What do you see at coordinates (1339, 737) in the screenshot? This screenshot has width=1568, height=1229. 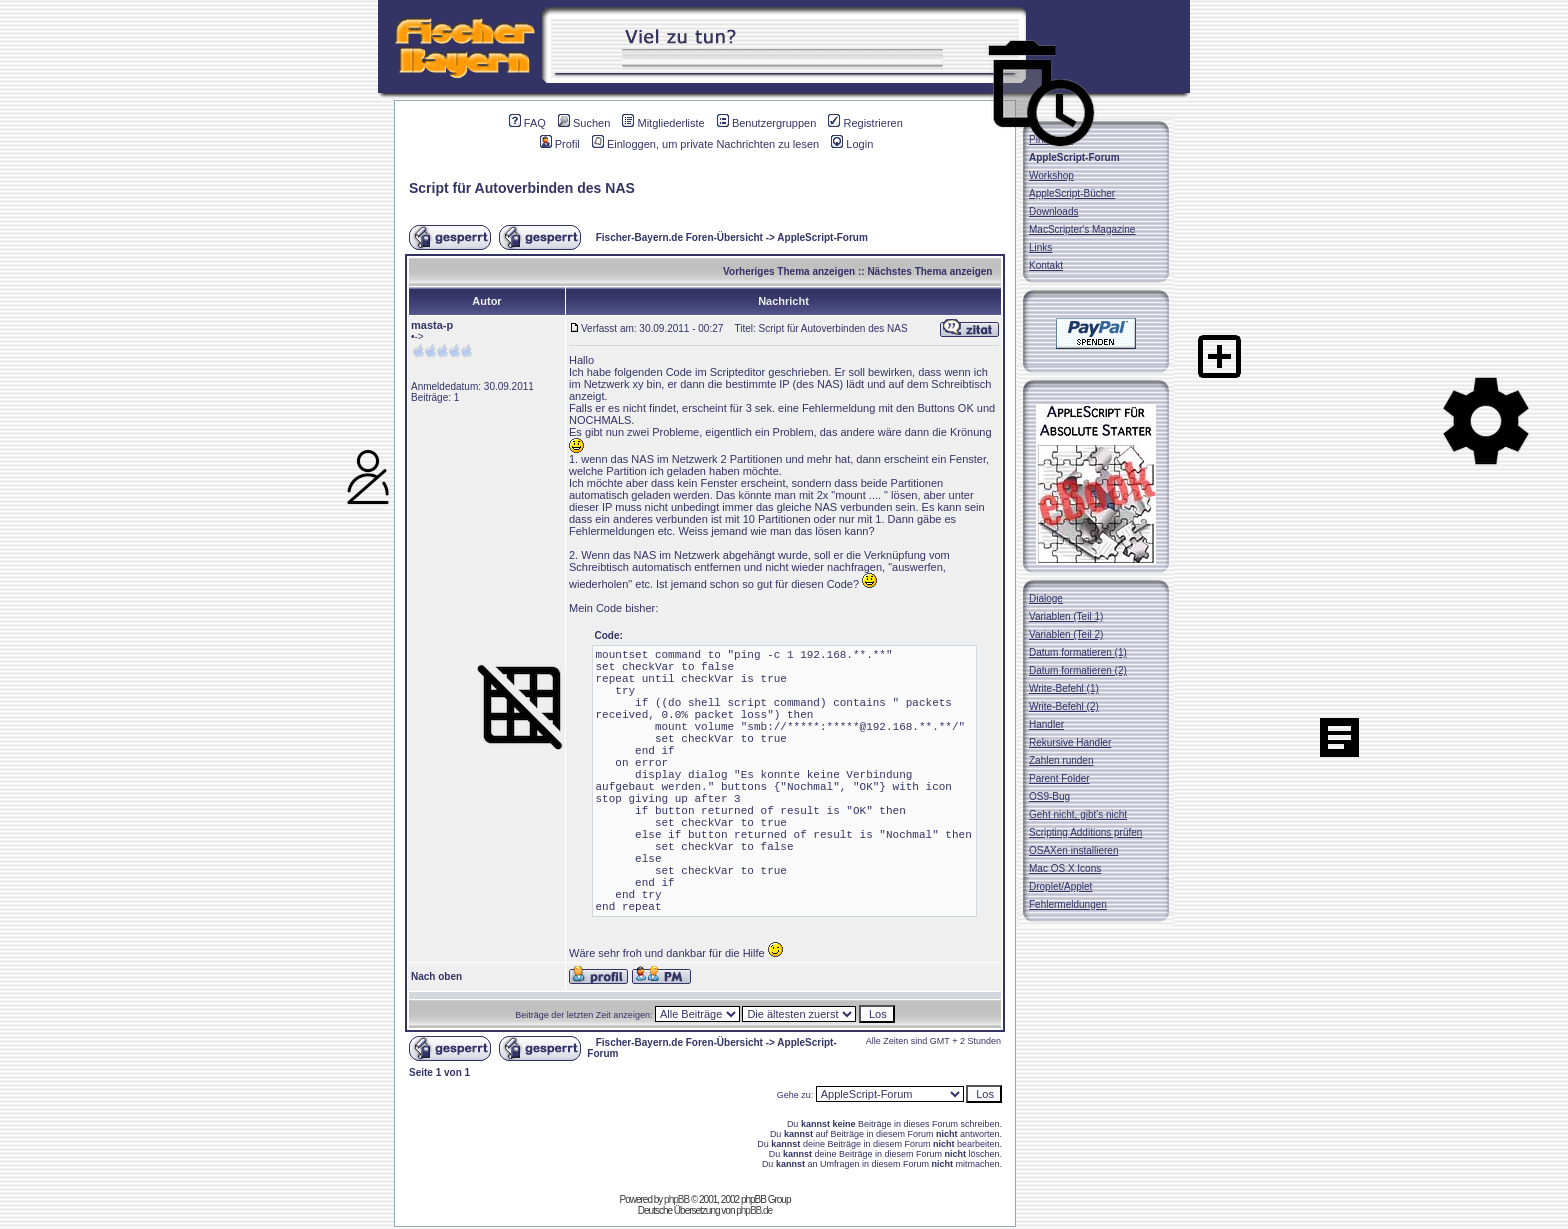 I see `view article or document` at bounding box center [1339, 737].